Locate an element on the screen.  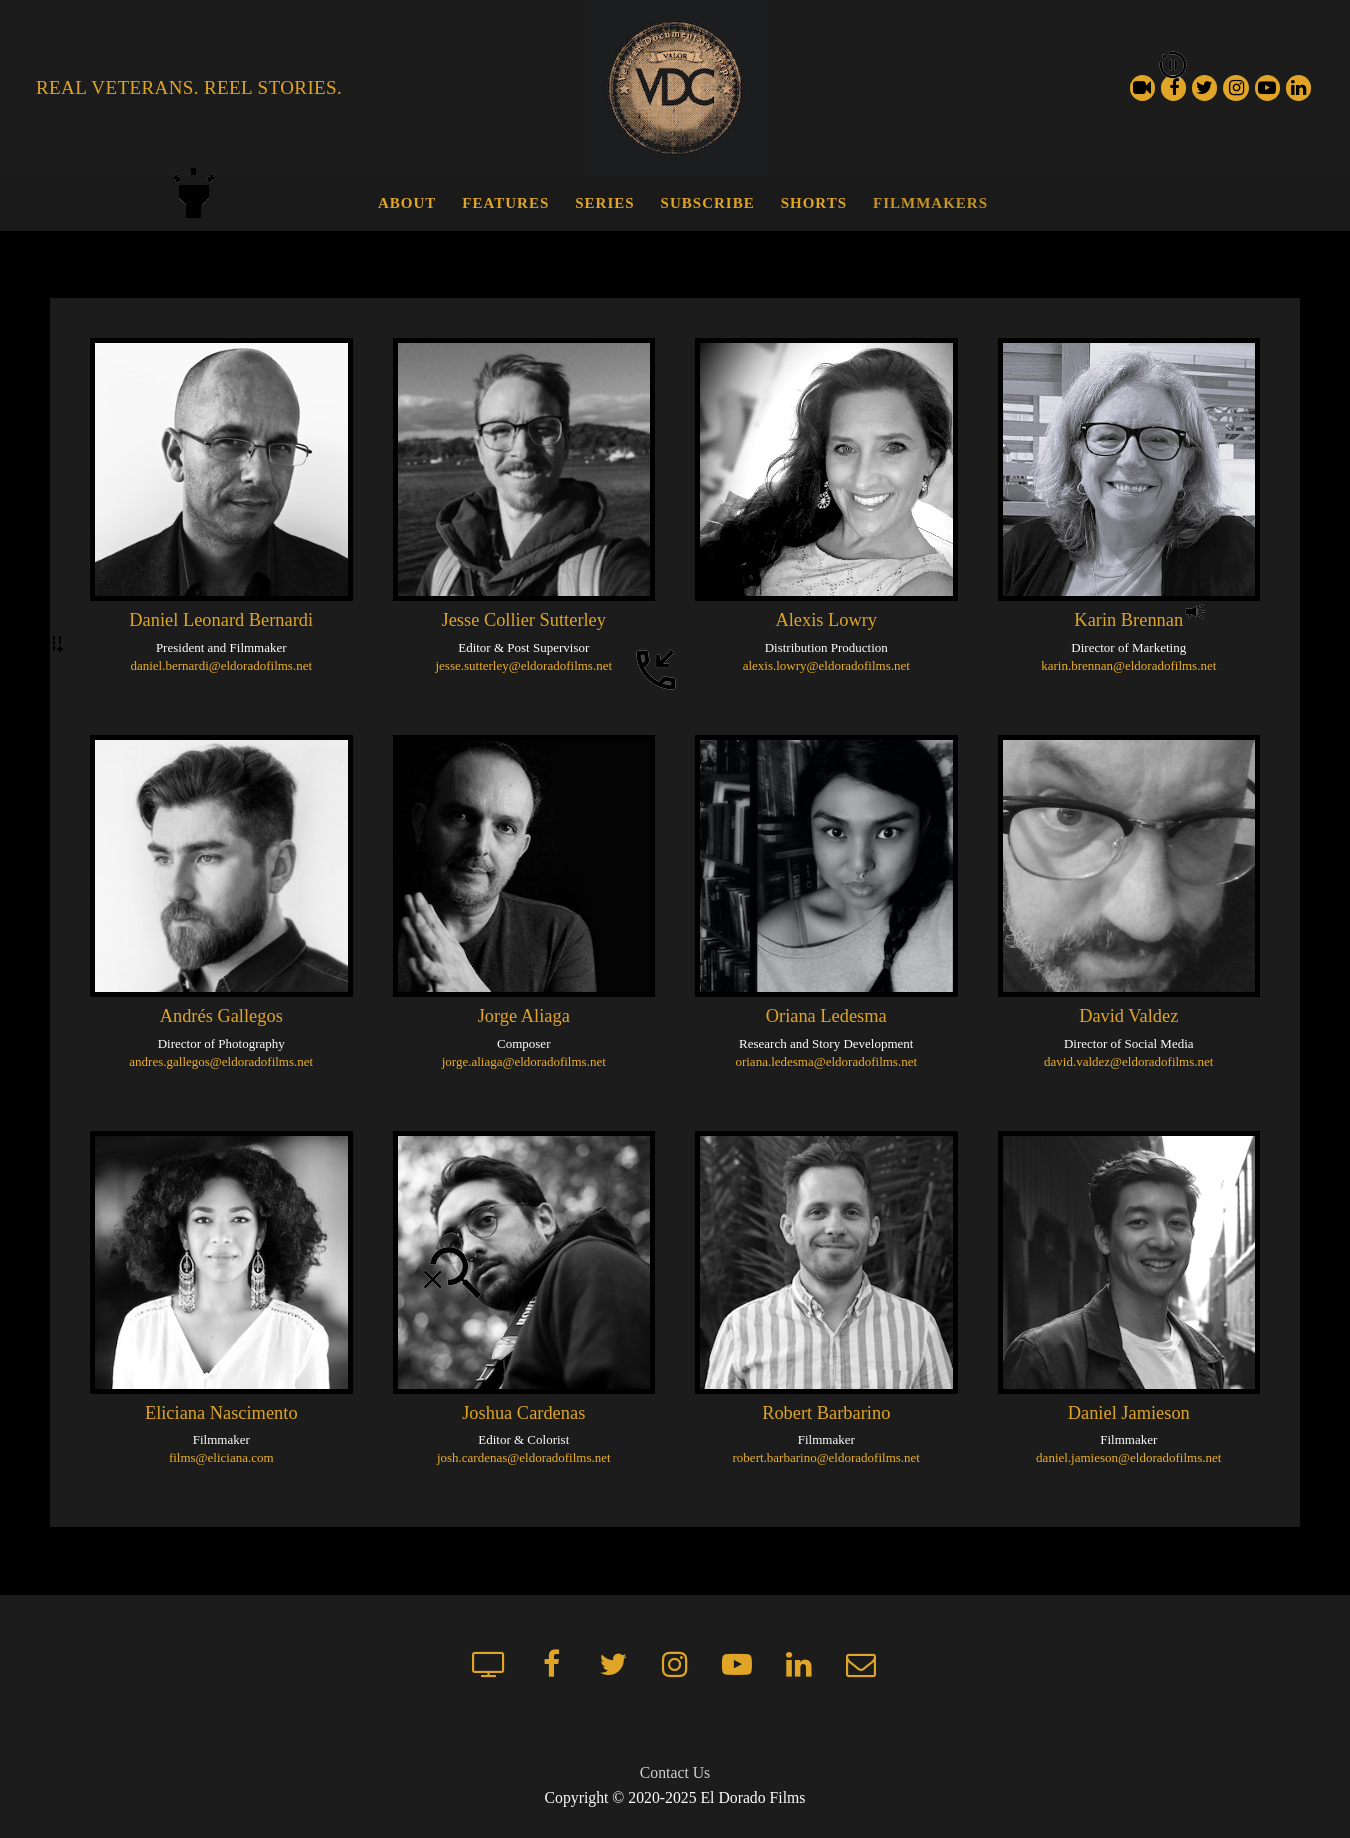
search is disabled or unavailable is located at coordinates (456, 1273).